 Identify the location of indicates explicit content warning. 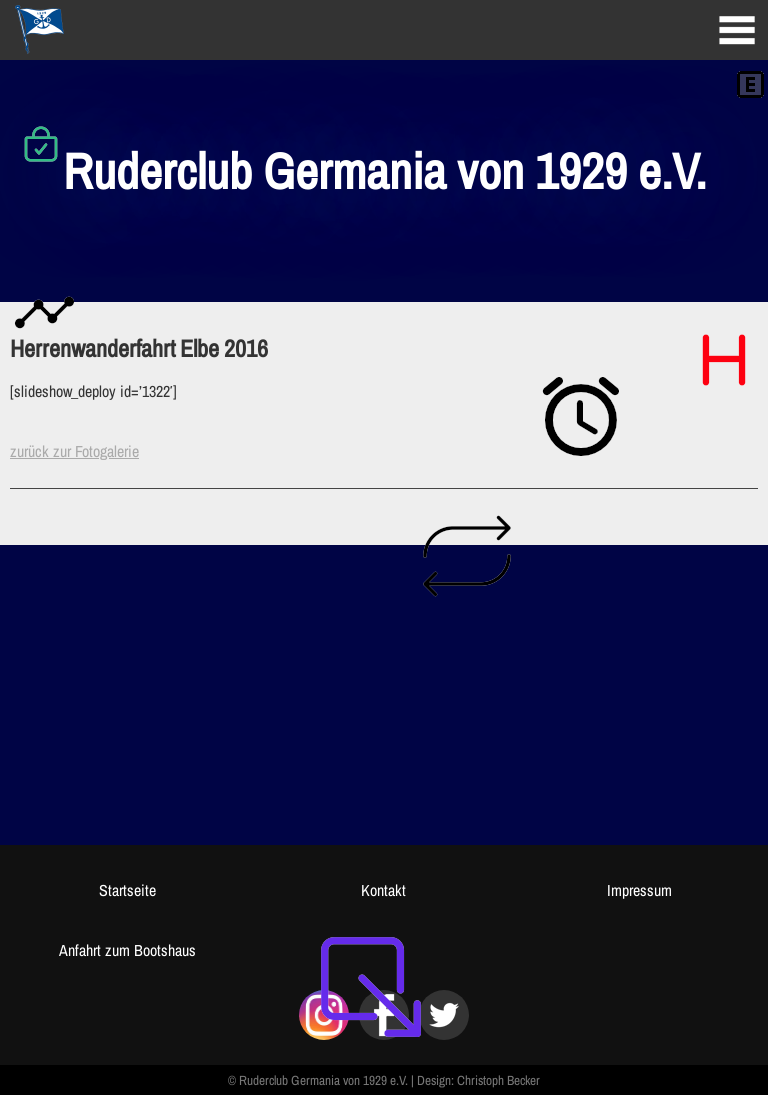
(750, 84).